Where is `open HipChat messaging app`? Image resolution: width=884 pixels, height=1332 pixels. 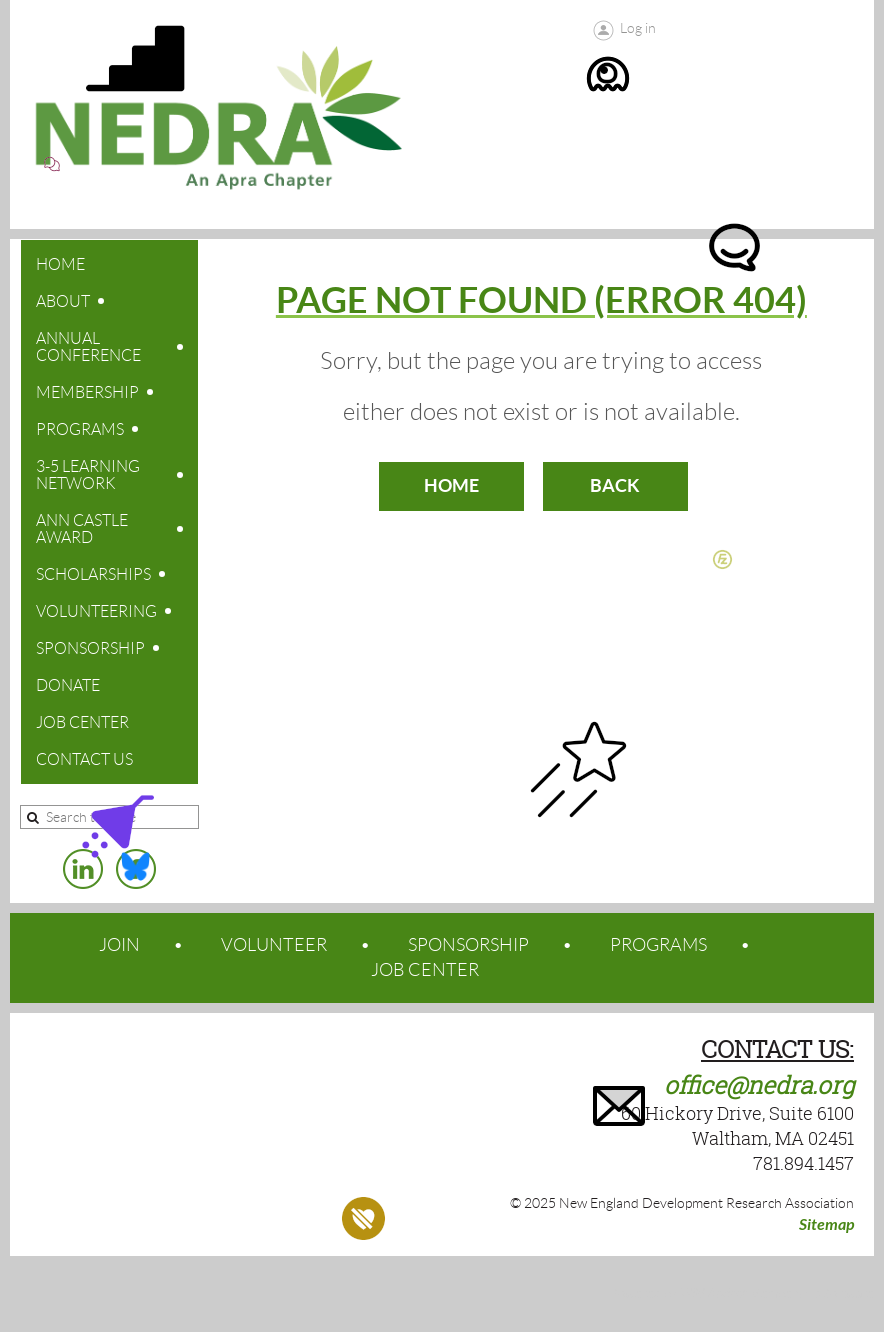
open HipChat messaging app is located at coordinates (734, 247).